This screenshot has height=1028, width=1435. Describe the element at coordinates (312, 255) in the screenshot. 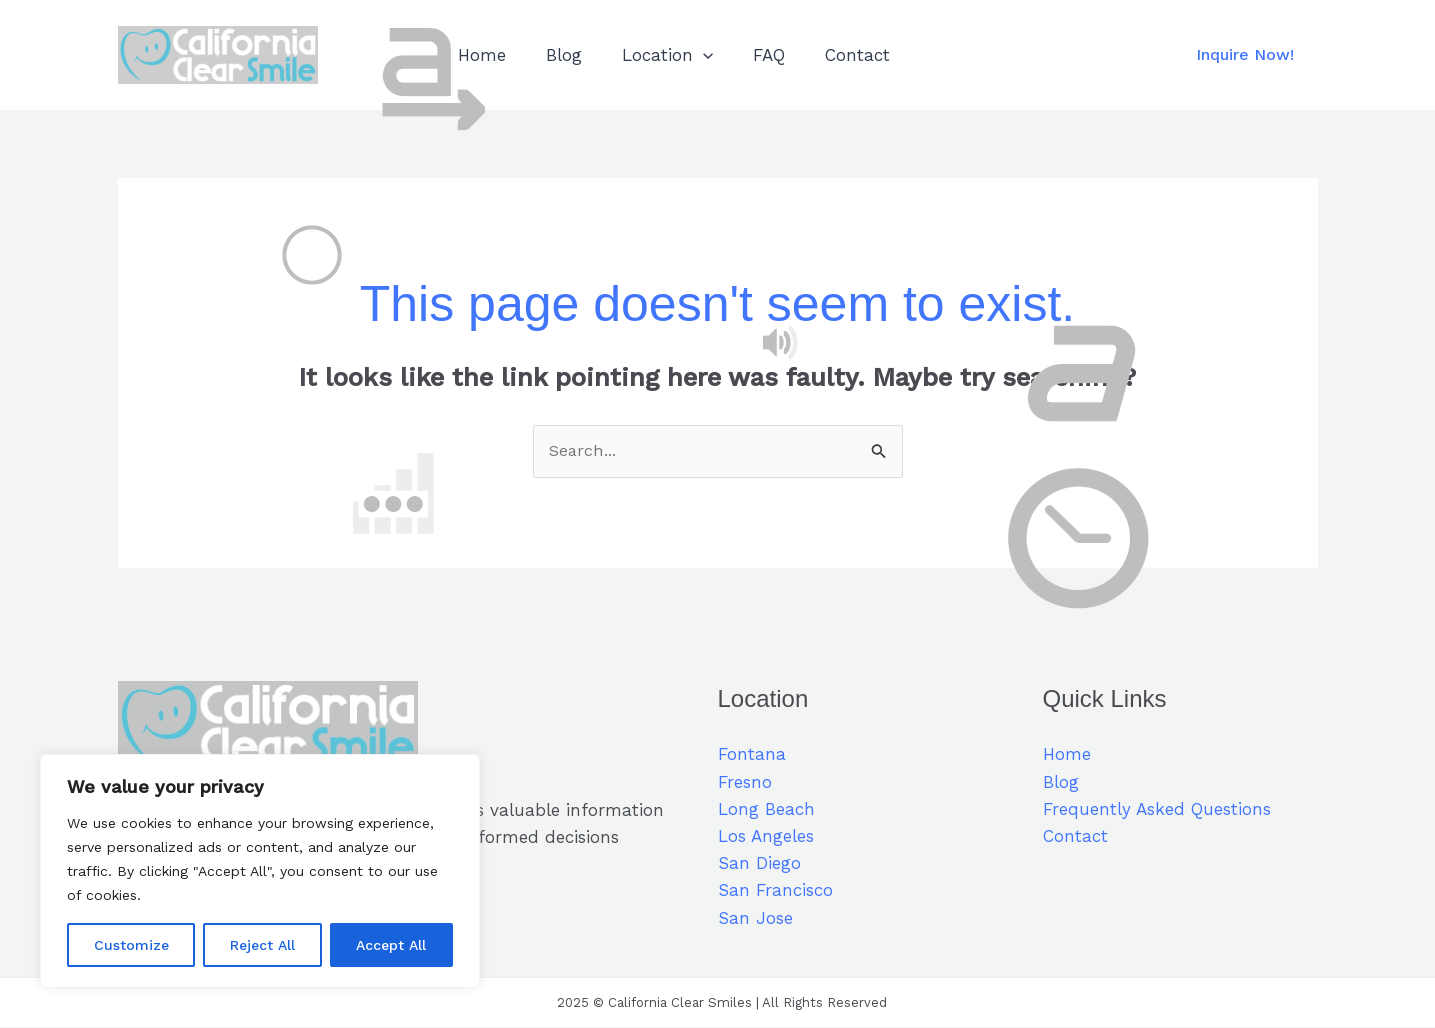

I see `unselected radio button option` at that location.